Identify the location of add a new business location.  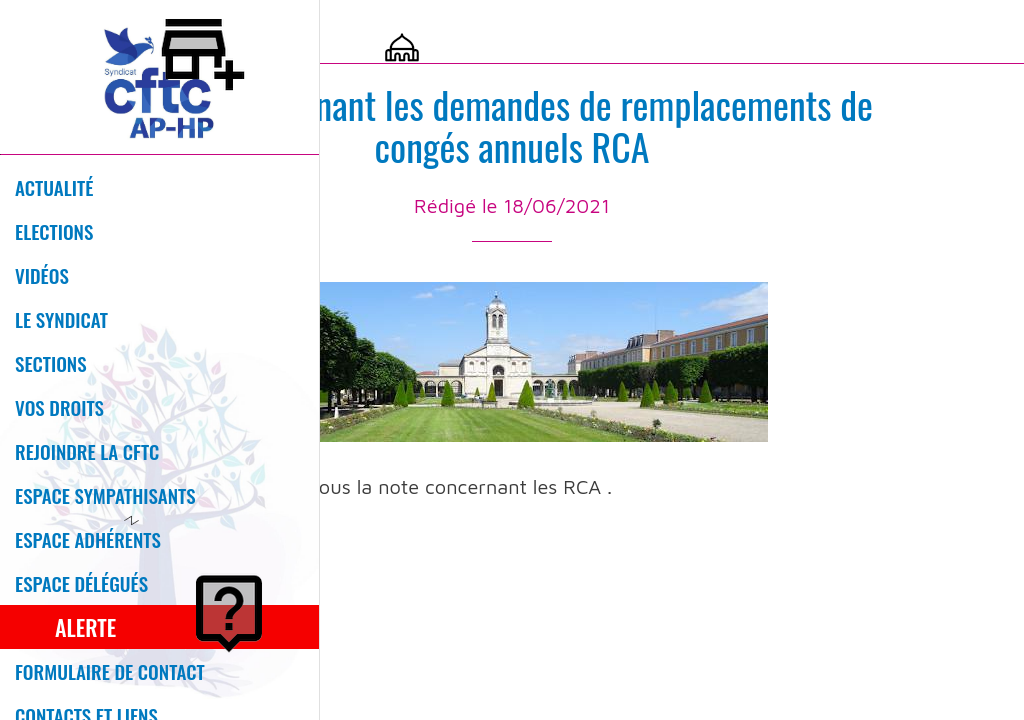
(203, 49).